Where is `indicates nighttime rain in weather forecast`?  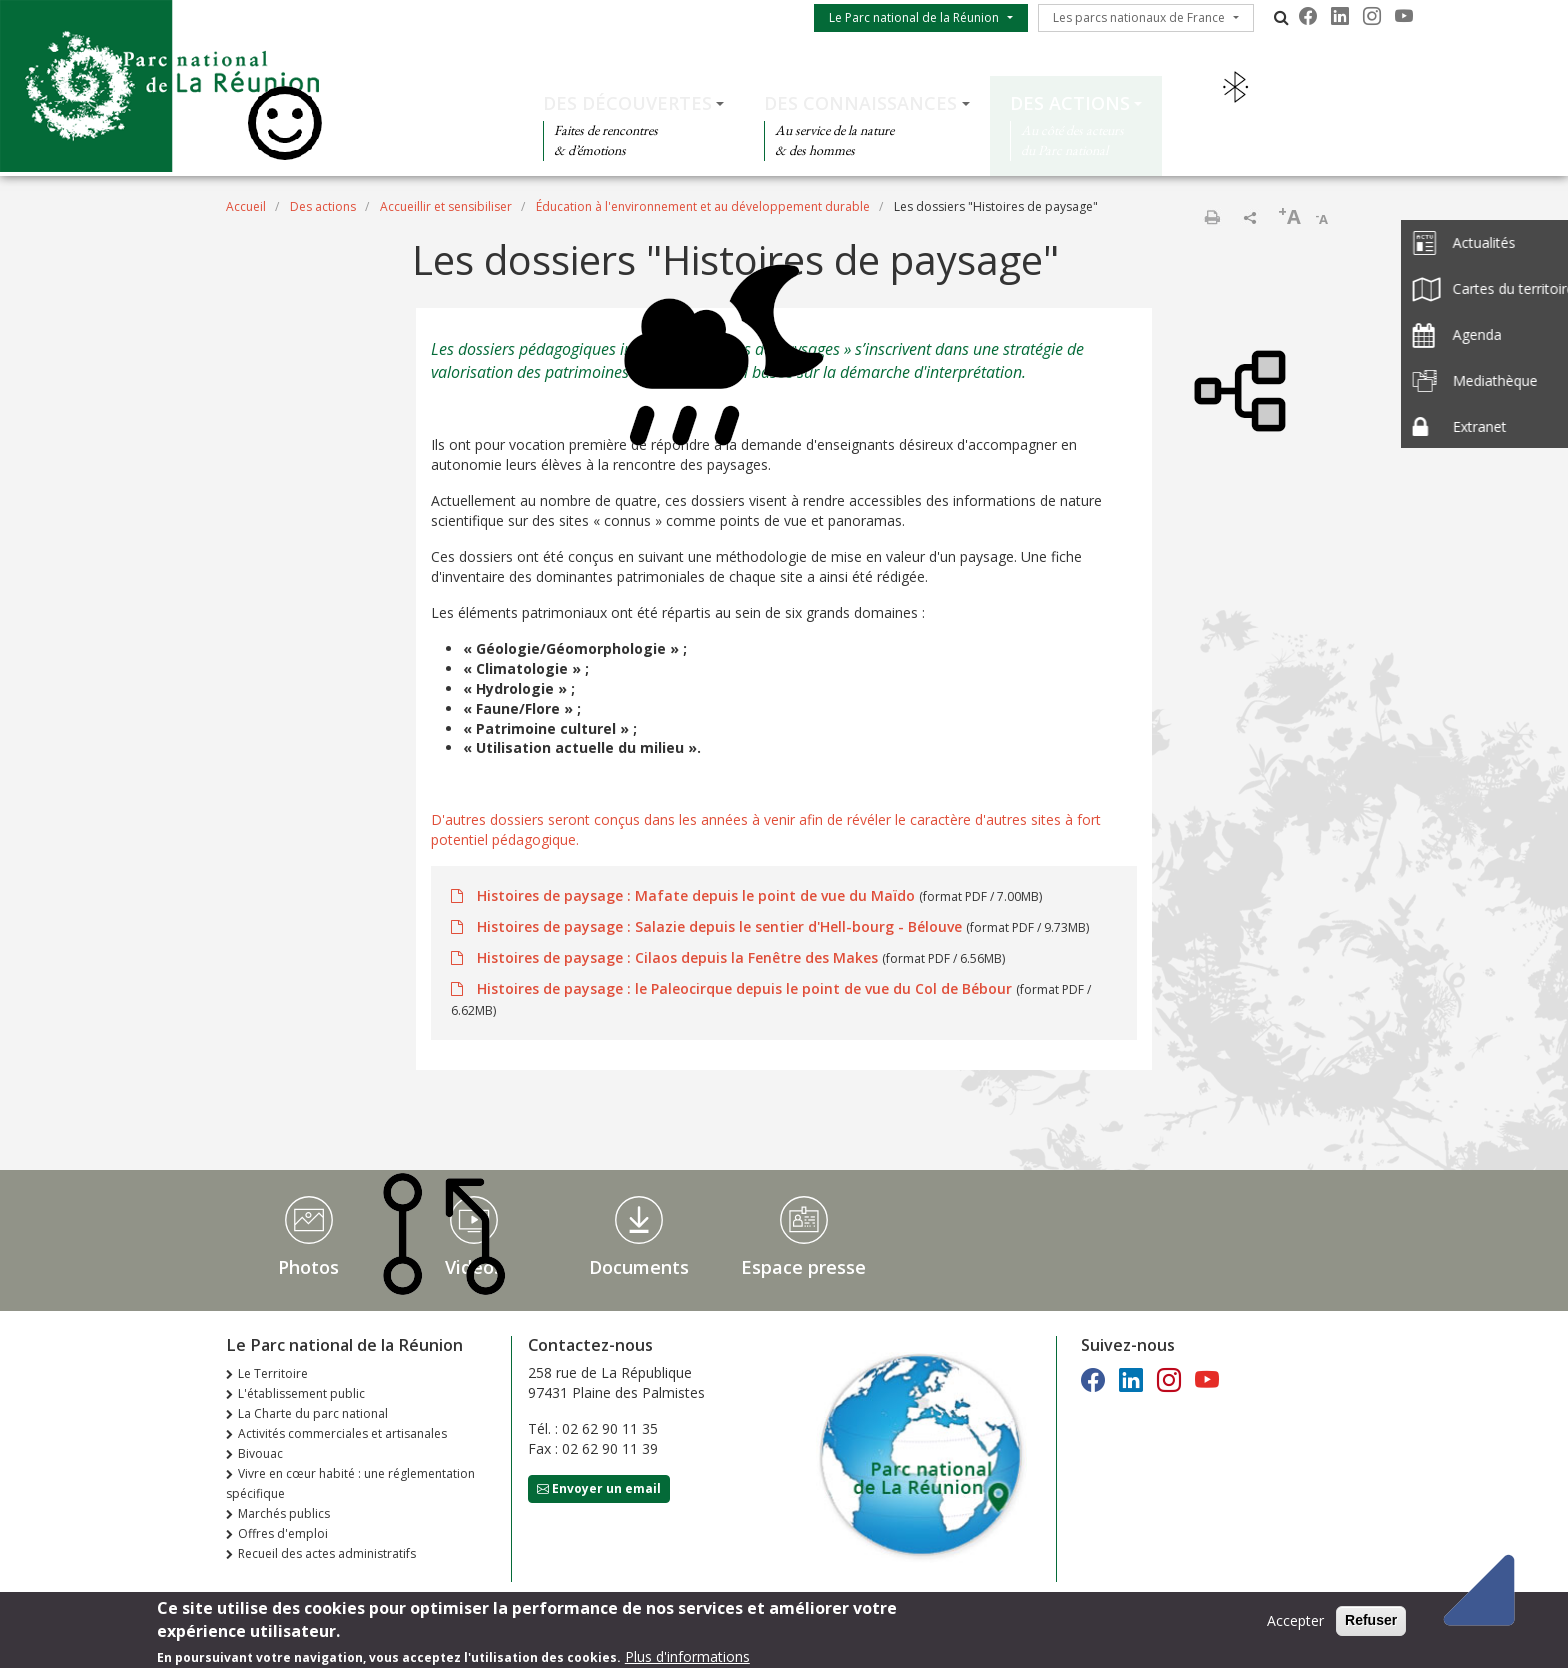
indicates nighttime rain in weather forecast is located at coordinates (726, 355).